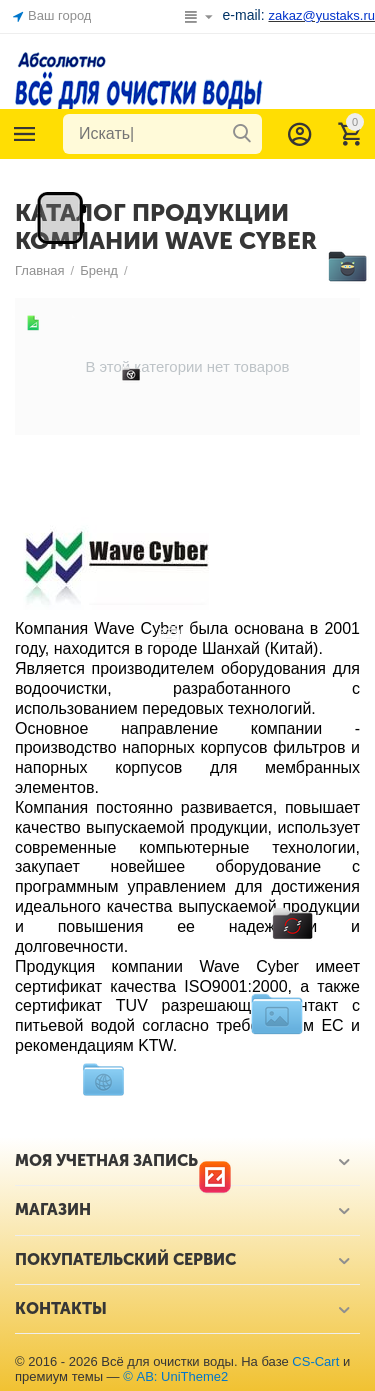 The height and width of the screenshot is (1391, 375). Describe the element at coordinates (277, 1014) in the screenshot. I see `open your images folder` at that location.